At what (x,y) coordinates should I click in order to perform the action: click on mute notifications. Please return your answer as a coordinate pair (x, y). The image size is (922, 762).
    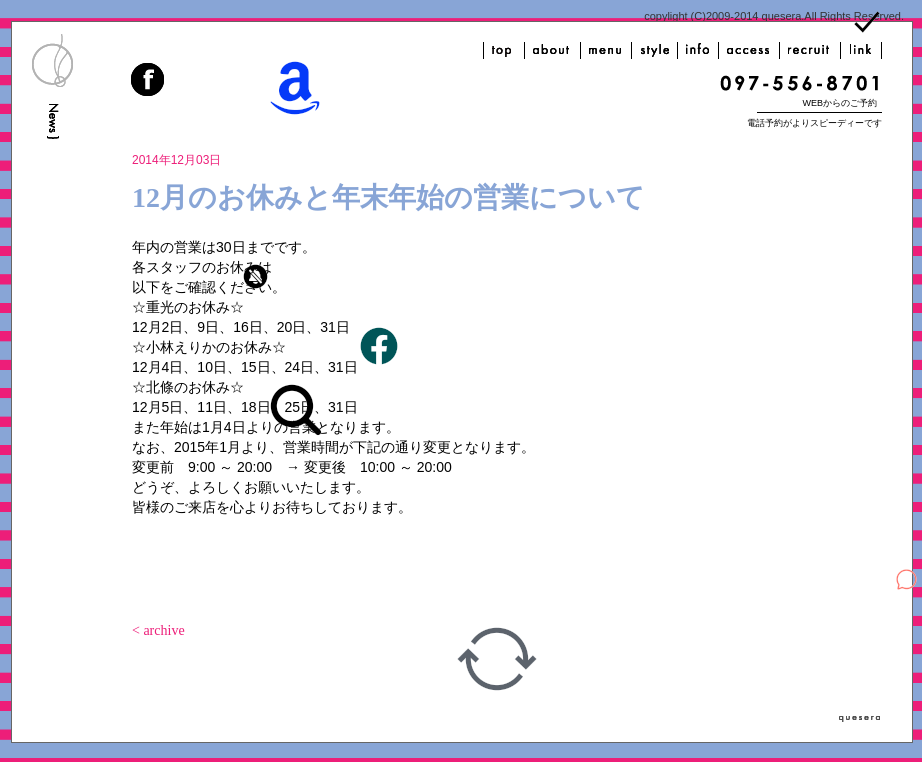
    Looking at the image, I should click on (255, 276).